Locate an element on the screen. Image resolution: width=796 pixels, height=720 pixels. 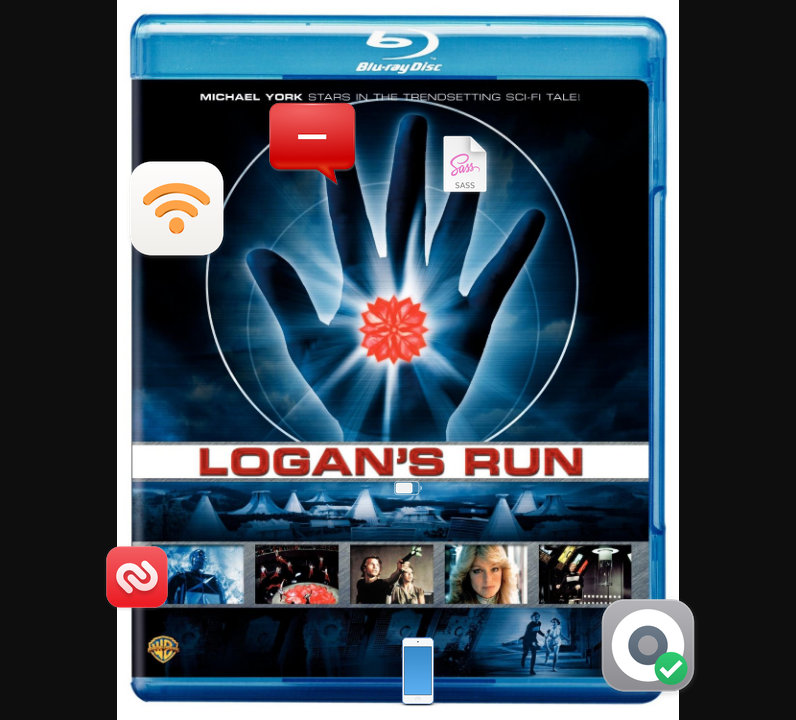
user status: busy or do not disturb is located at coordinates (313, 143).